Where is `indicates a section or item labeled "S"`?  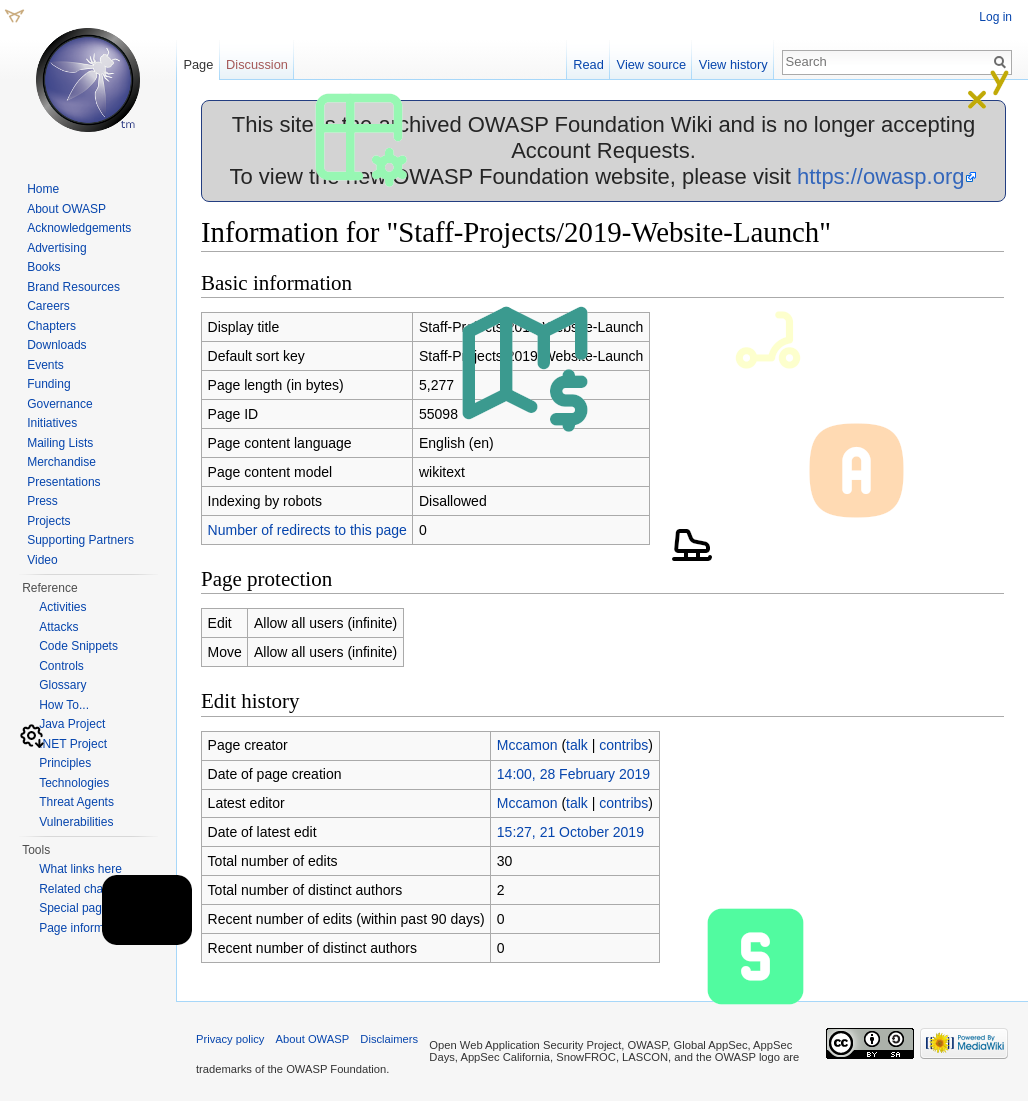 indicates a section or item labeled "S" is located at coordinates (755, 956).